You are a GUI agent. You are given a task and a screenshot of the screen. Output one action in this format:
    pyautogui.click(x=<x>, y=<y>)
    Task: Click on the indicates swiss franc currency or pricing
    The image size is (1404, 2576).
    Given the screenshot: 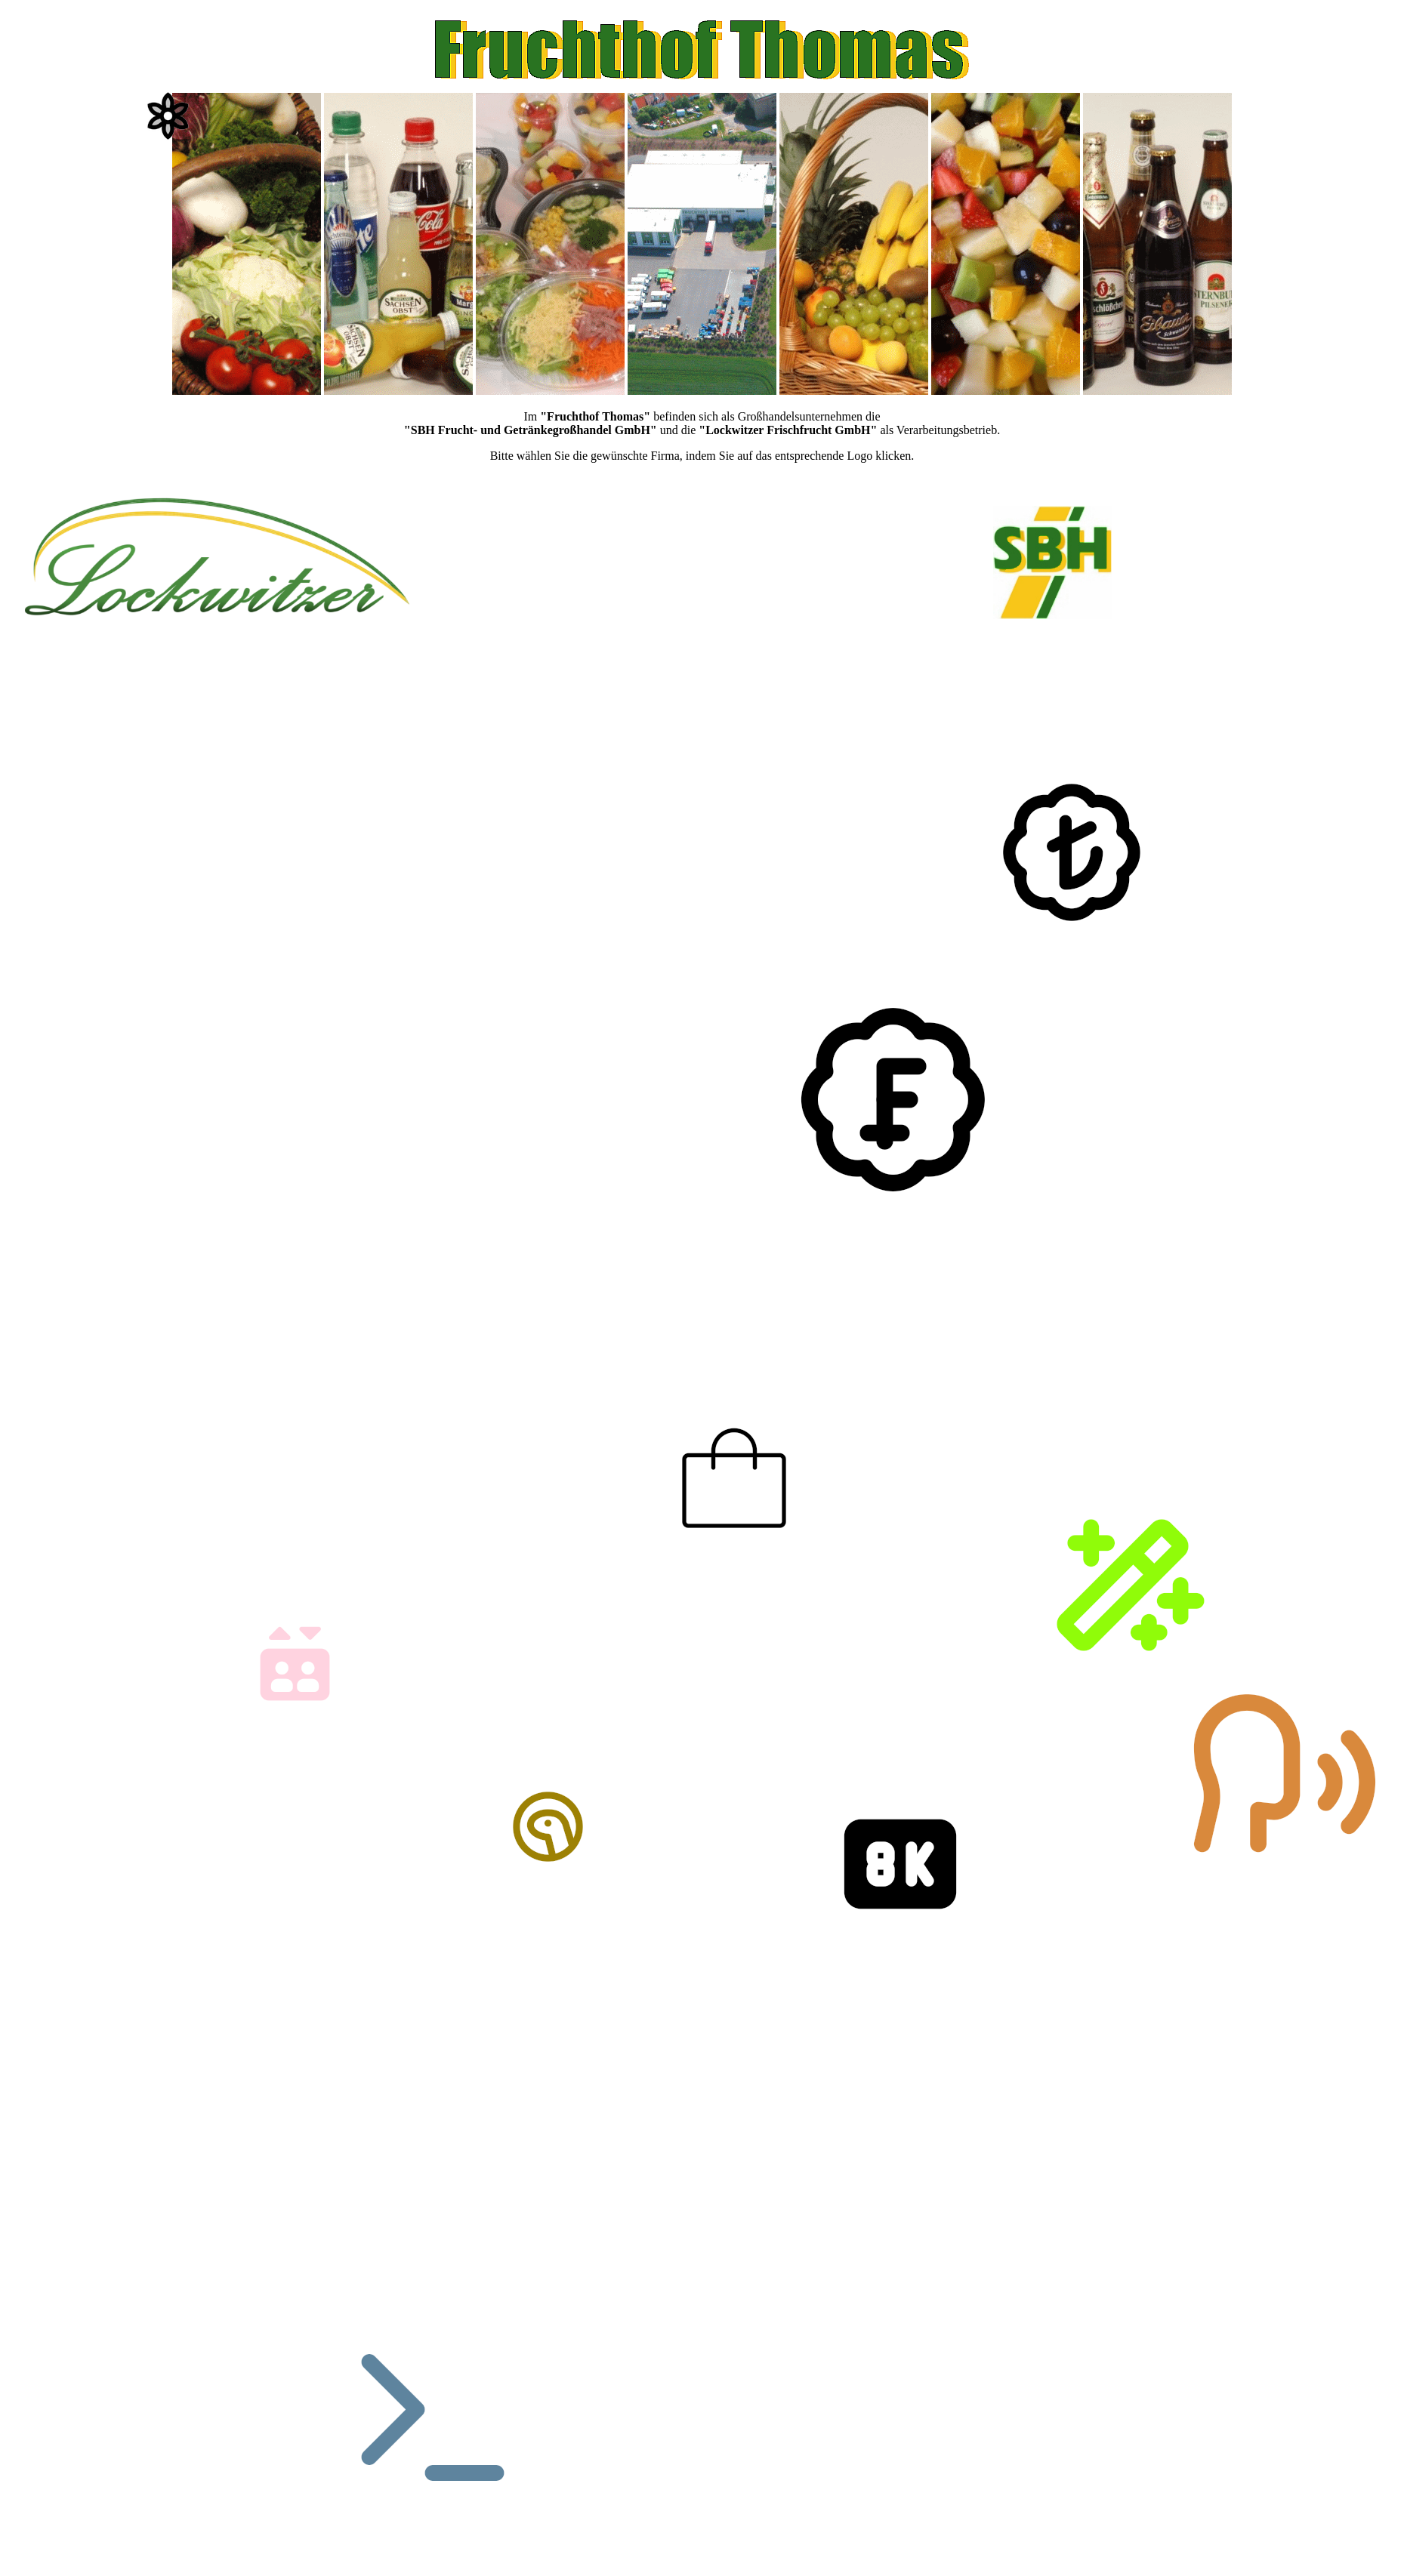 What is the action you would take?
    pyautogui.click(x=893, y=1099)
    